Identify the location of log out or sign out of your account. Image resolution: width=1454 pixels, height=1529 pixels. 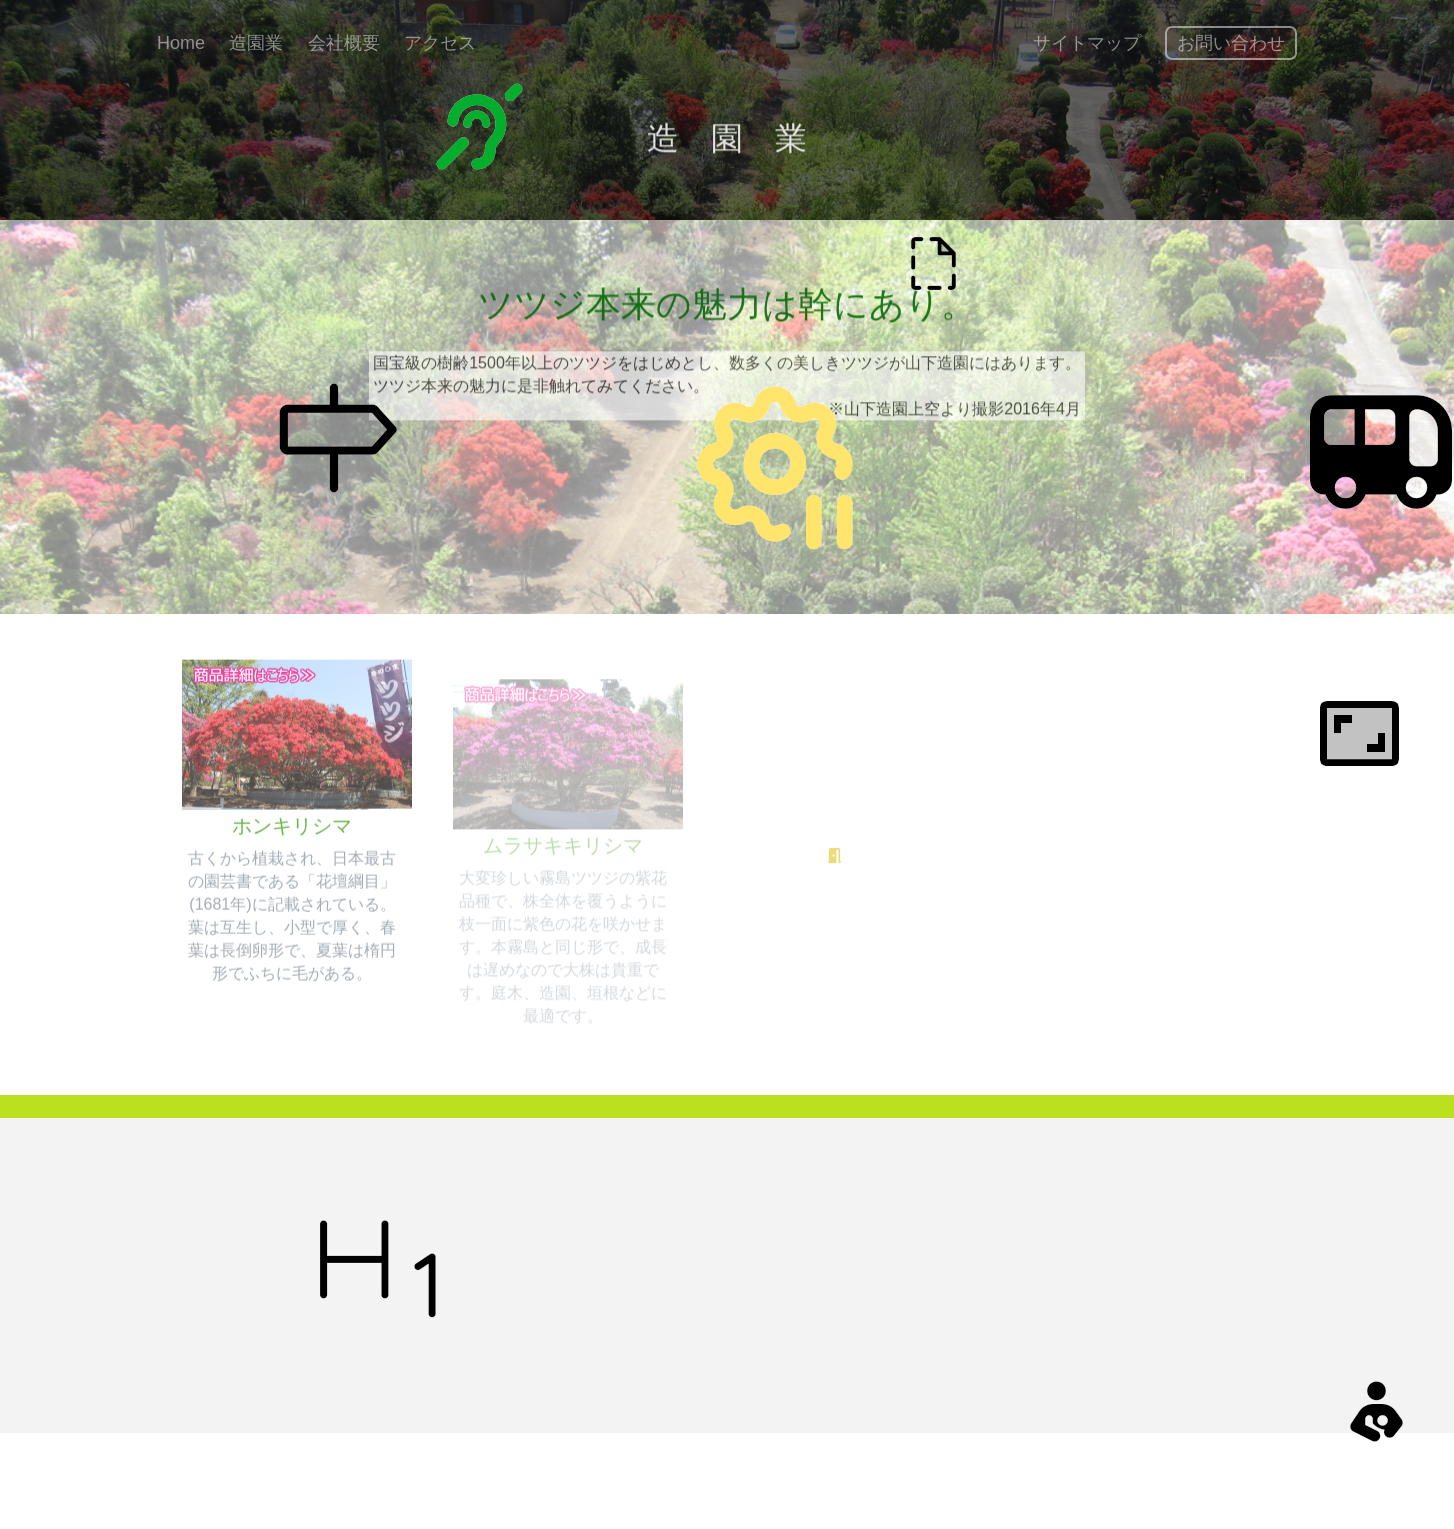
(834, 855).